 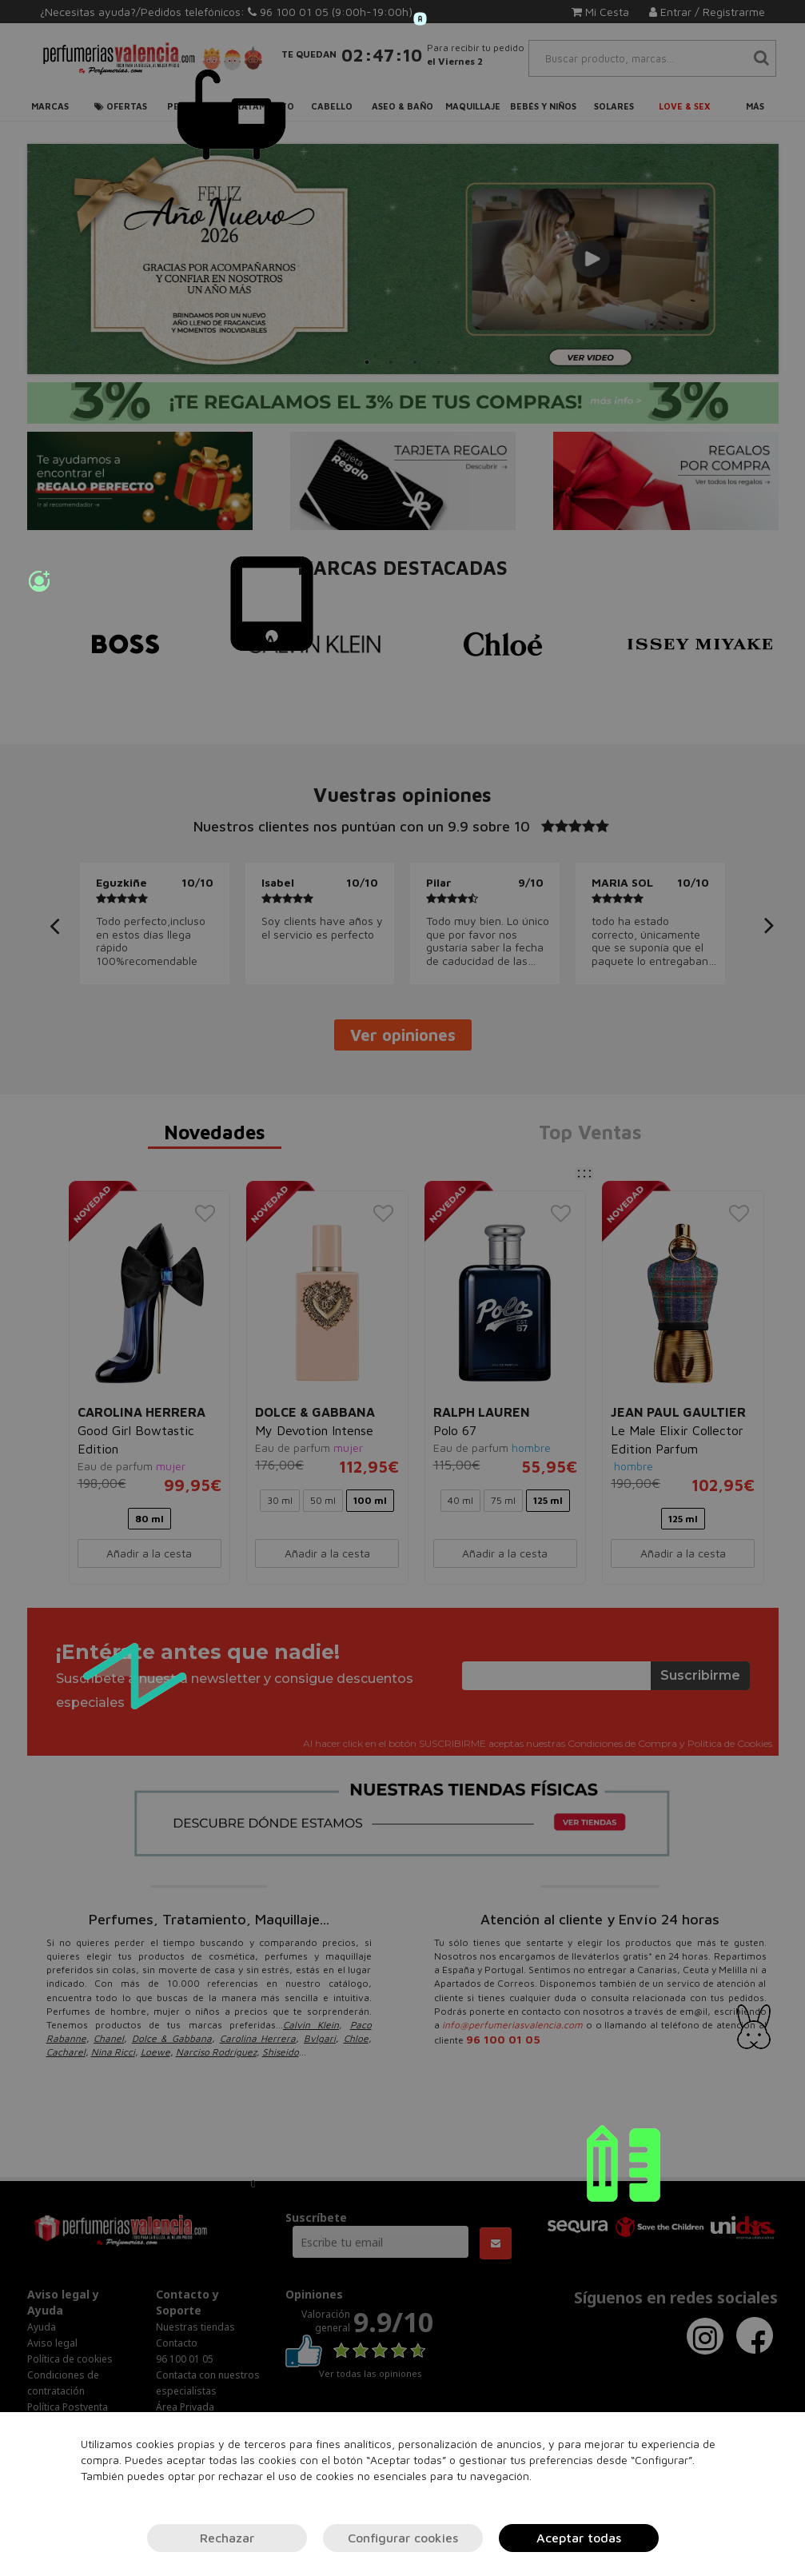 What do you see at coordinates (754, 2028) in the screenshot?
I see `access pet or animal-related features` at bounding box center [754, 2028].